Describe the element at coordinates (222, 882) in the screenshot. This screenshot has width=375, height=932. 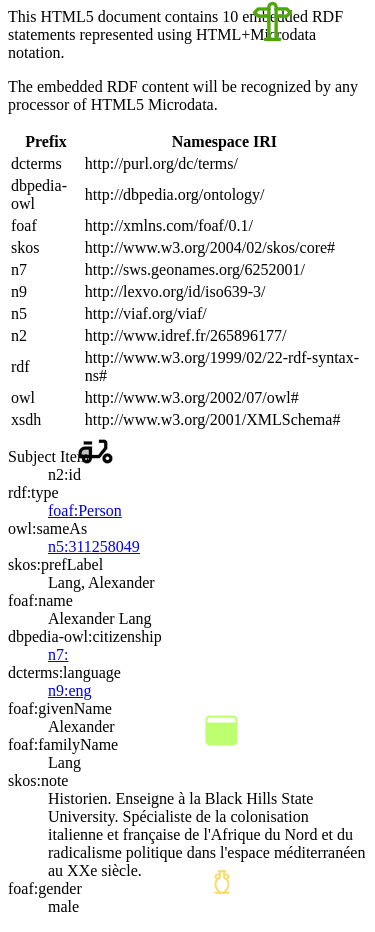
I see `browse historical or ancient artifacts` at that location.